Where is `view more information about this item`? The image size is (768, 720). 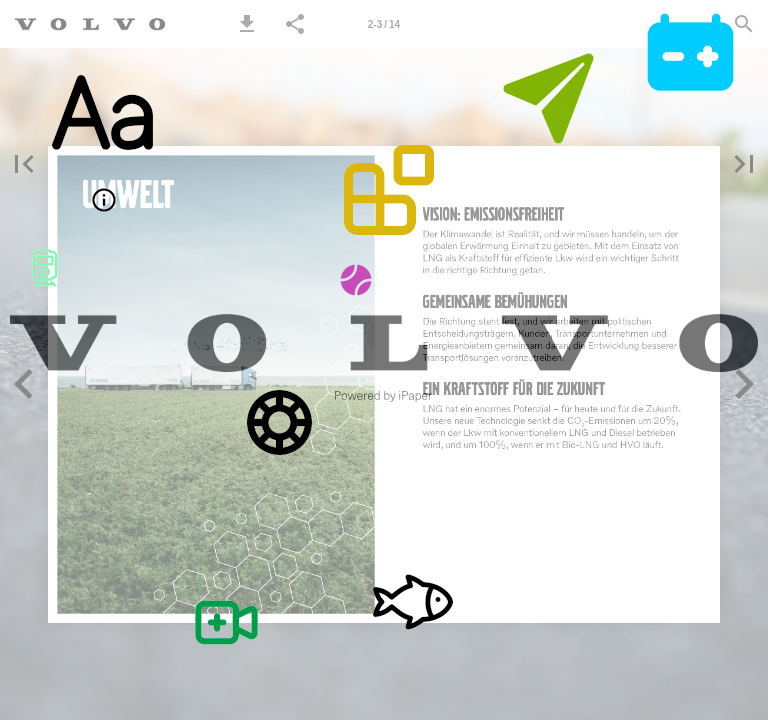 view more information about this item is located at coordinates (104, 200).